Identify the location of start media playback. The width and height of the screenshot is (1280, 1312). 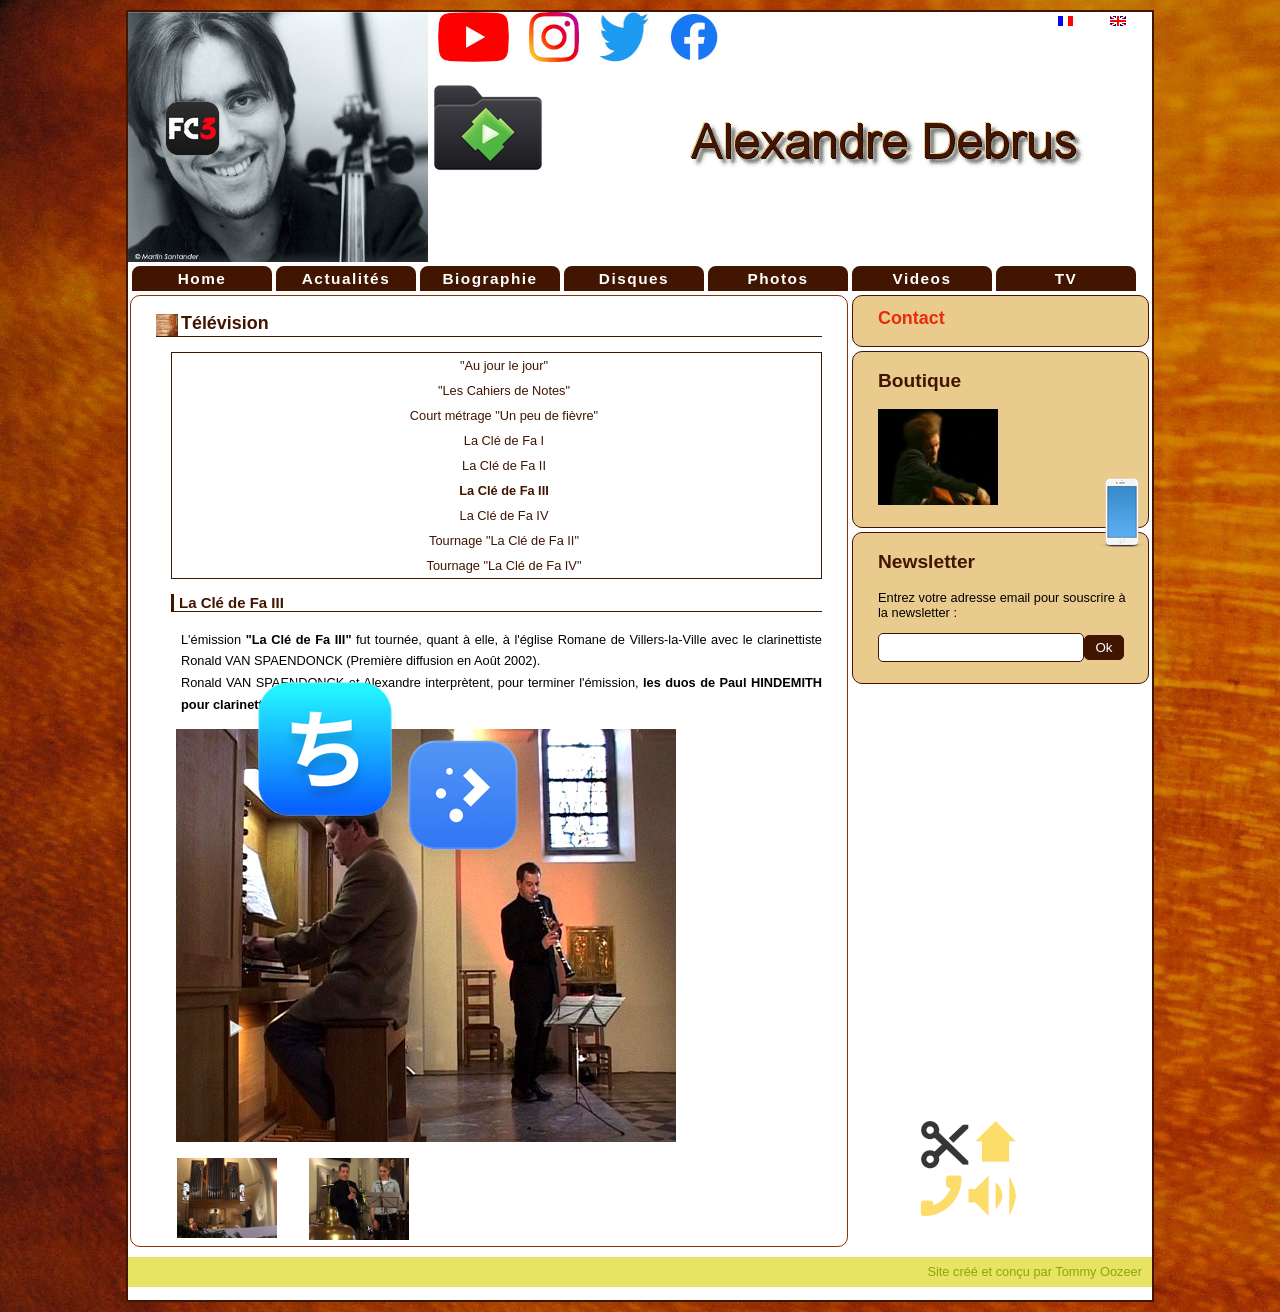
(236, 1028).